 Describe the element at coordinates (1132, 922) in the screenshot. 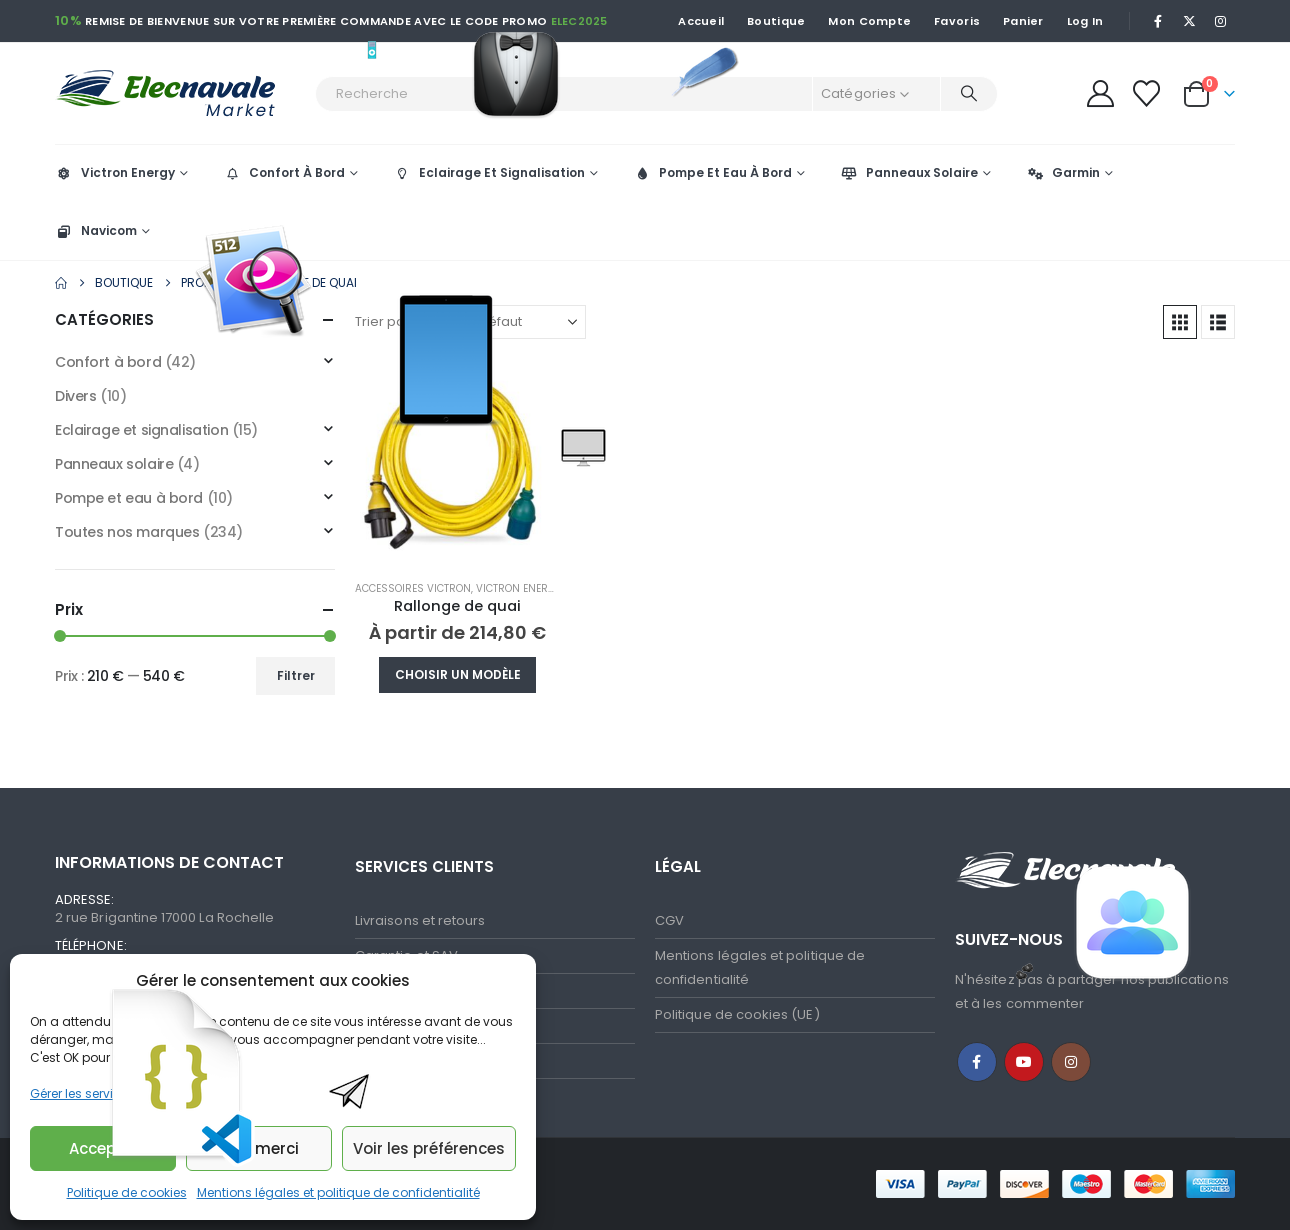

I see `access family sharing and parental control settings` at that location.